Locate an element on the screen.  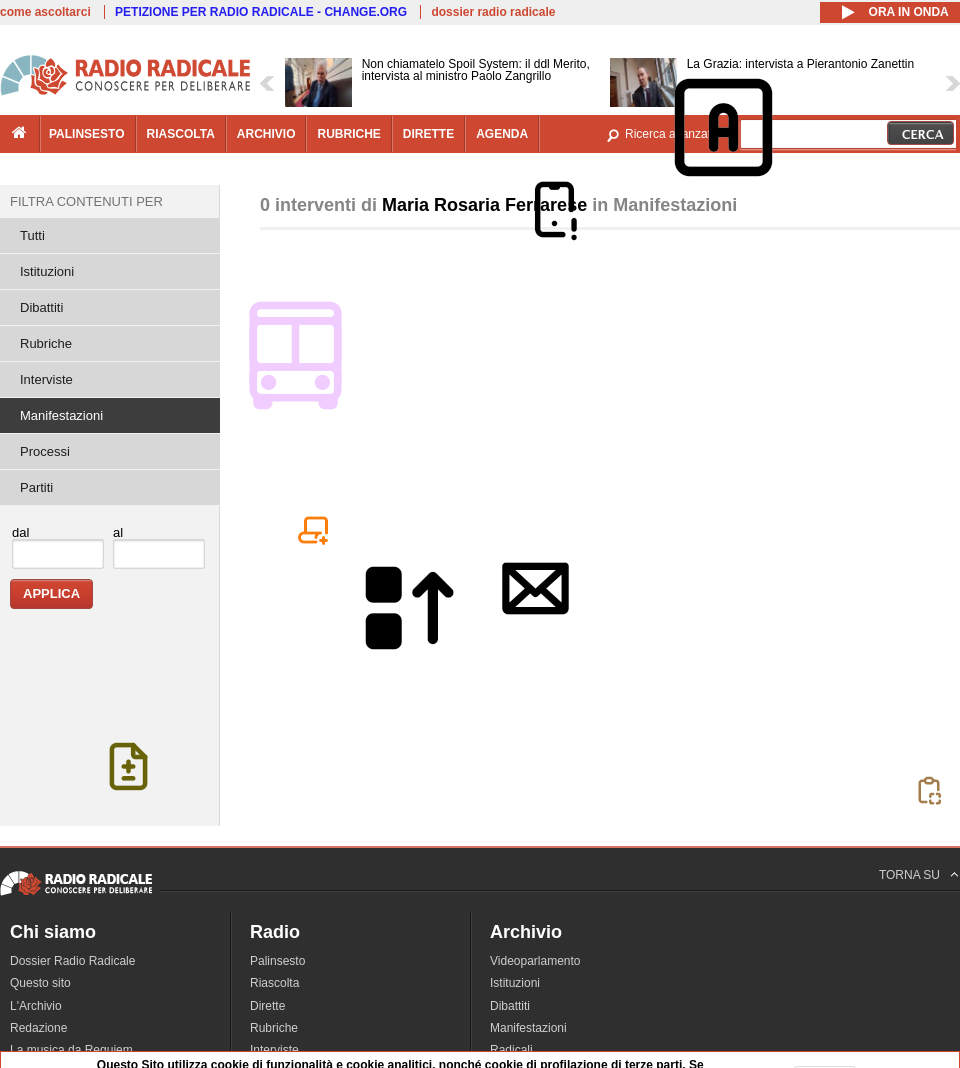
copy to clipboard is located at coordinates (929, 790).